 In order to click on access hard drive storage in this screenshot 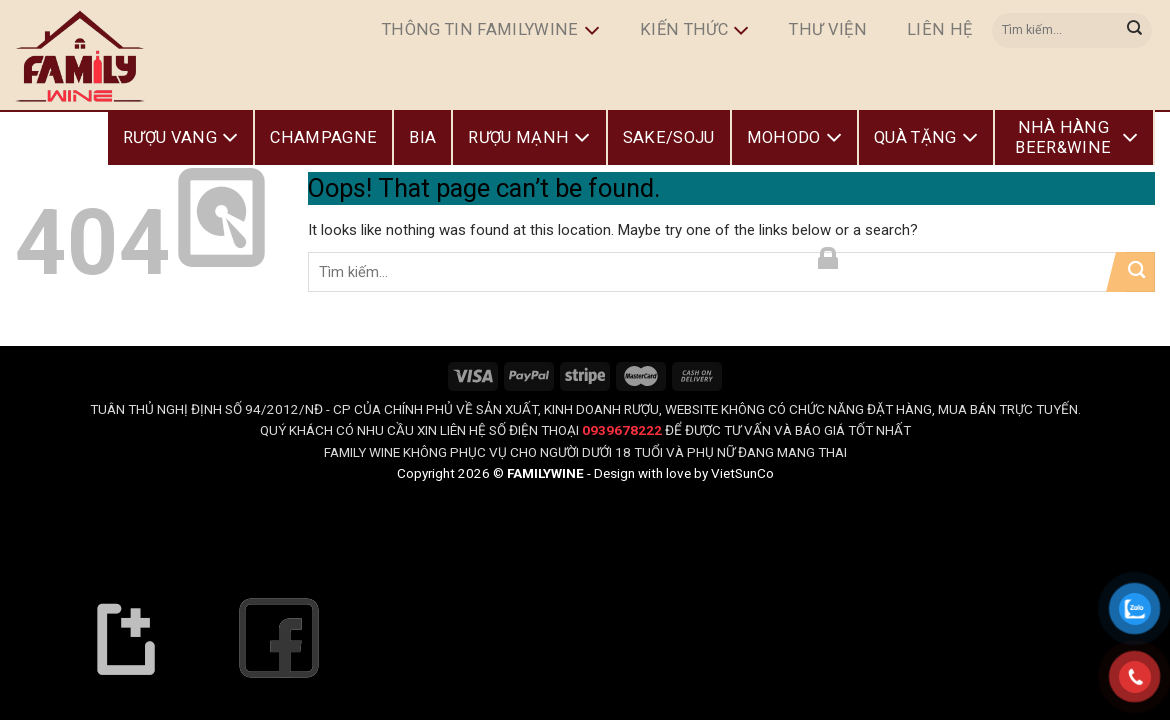, I will do `click(221, 217)`.